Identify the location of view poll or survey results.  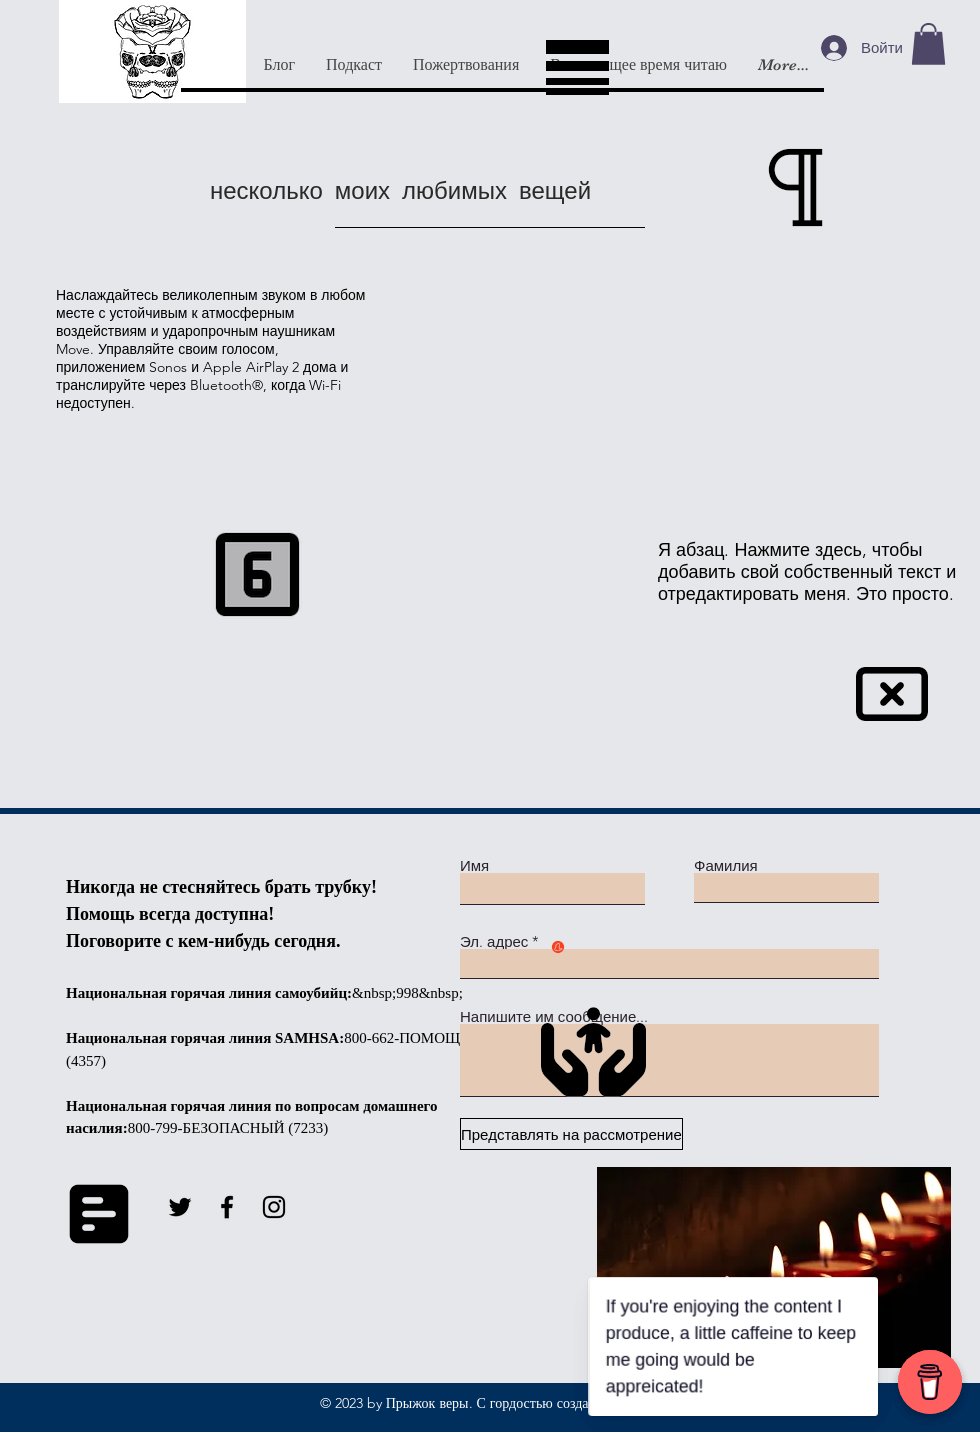
(99, 1214).